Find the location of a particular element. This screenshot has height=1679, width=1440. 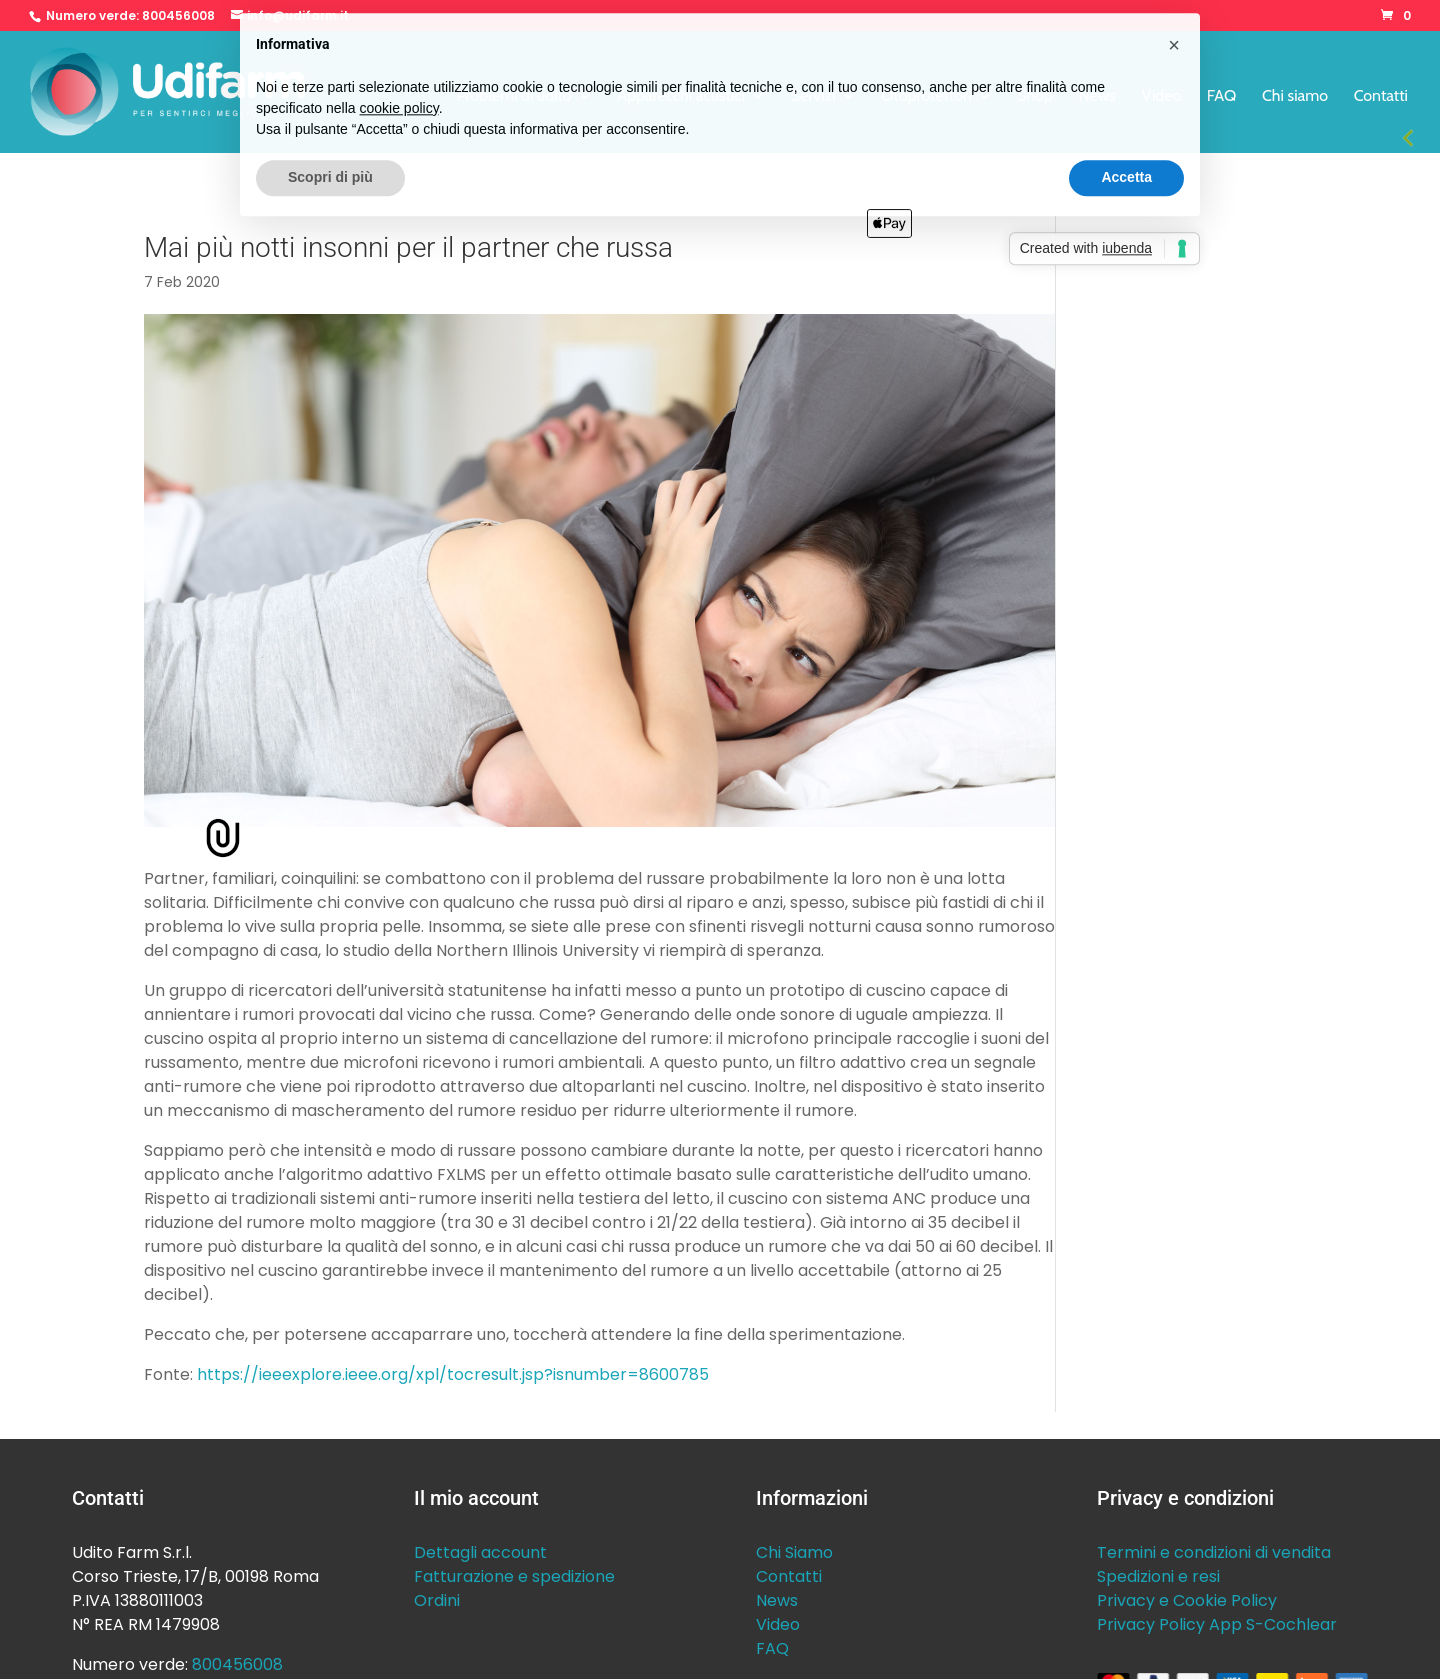

go back to the previous screen is located at coordinates (1408, 138).